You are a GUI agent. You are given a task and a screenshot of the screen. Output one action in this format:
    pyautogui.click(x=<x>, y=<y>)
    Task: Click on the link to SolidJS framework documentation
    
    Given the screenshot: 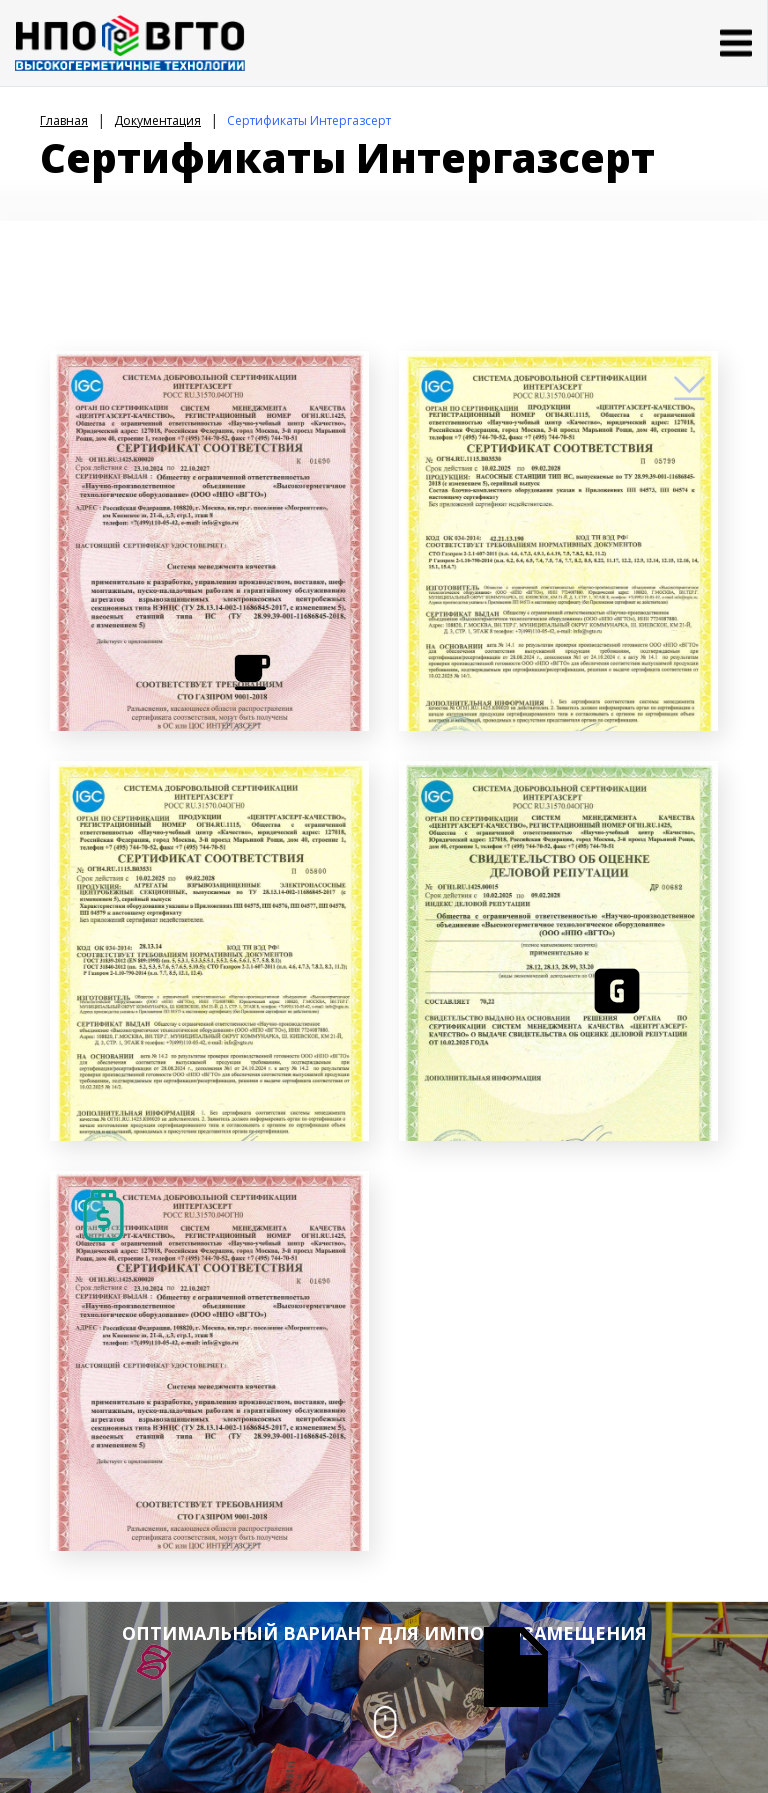 What is the action you would take?
    pyautogui.click(x=154, y=1662)
    